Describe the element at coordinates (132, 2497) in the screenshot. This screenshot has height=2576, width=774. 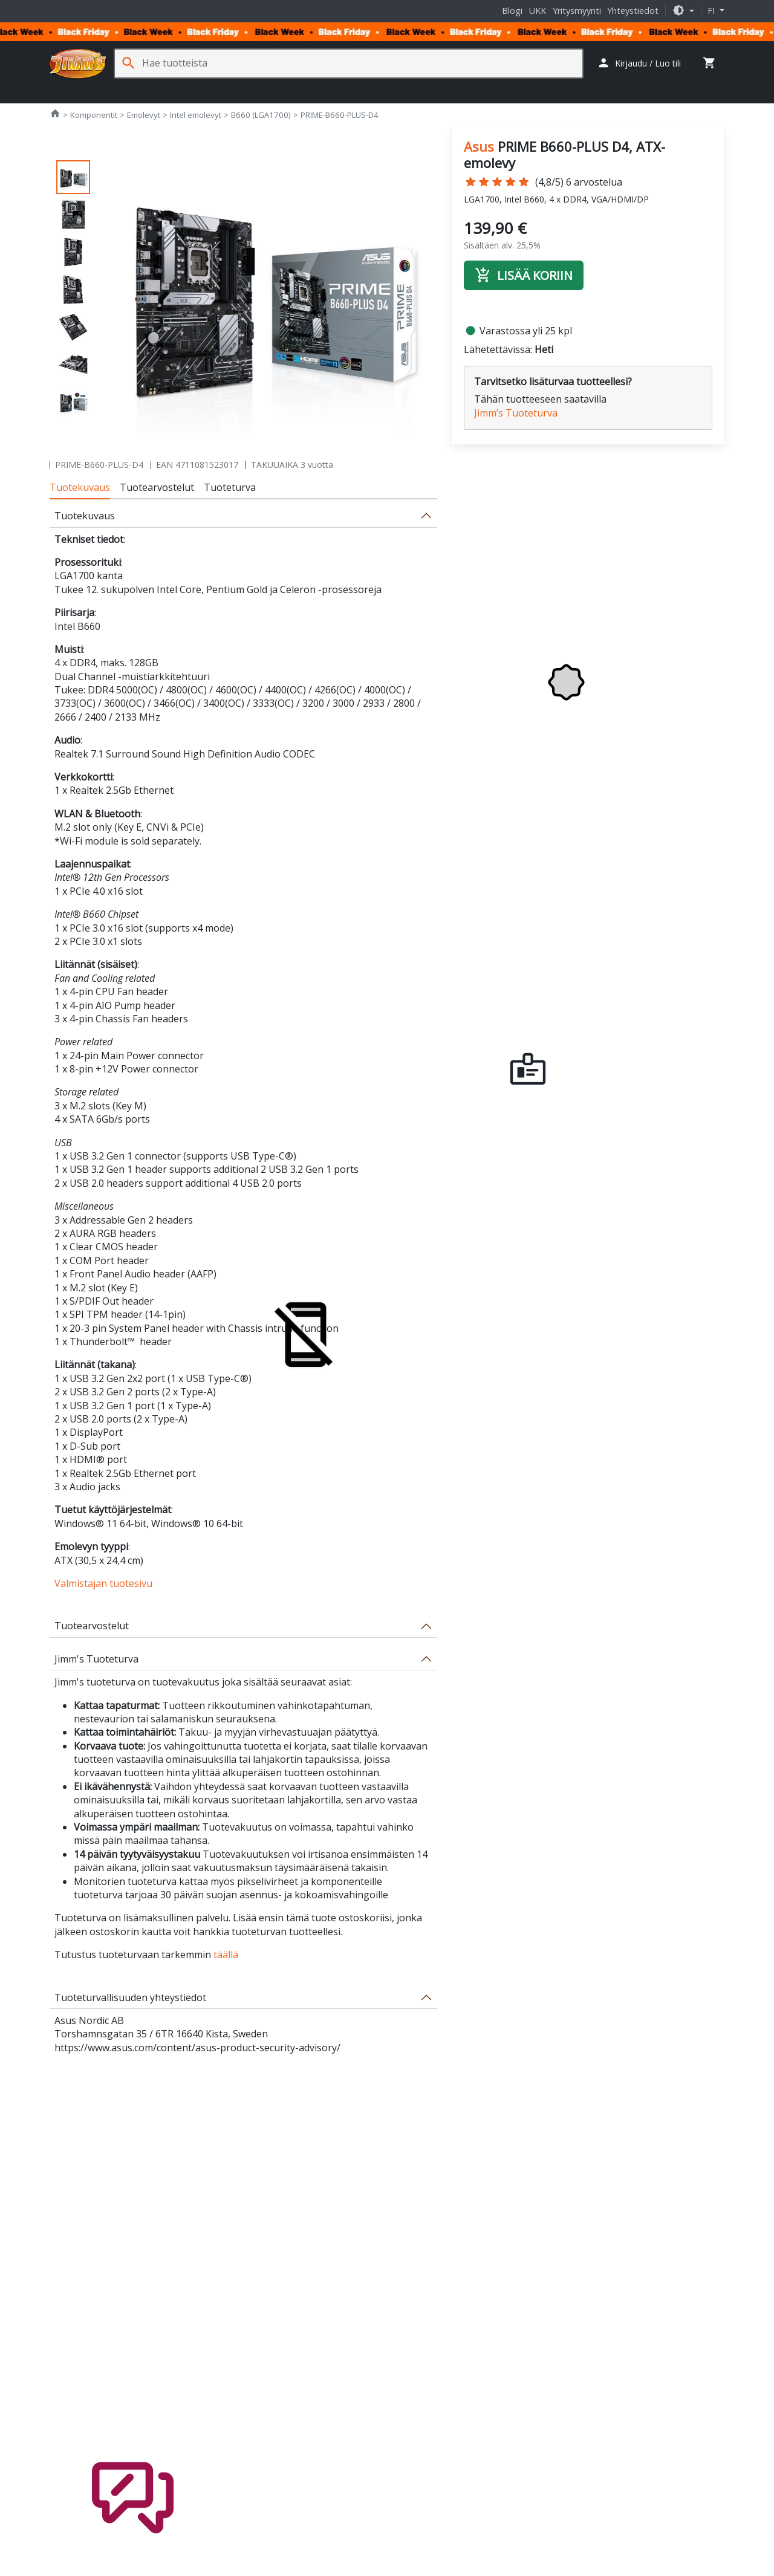
I see `indicates a duplicate discussion thread` at that location.